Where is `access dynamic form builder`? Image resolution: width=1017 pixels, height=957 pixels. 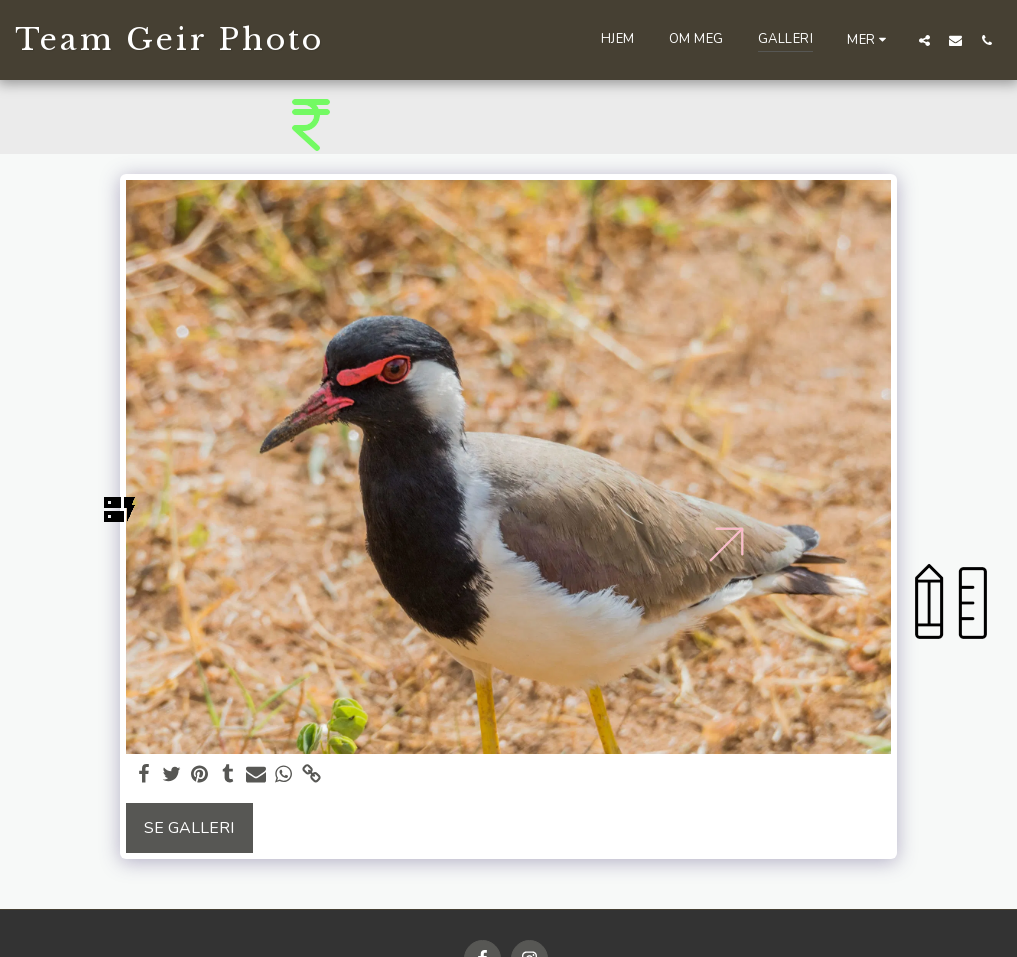 access dynamic form builder is located at coordinates (119, 509).